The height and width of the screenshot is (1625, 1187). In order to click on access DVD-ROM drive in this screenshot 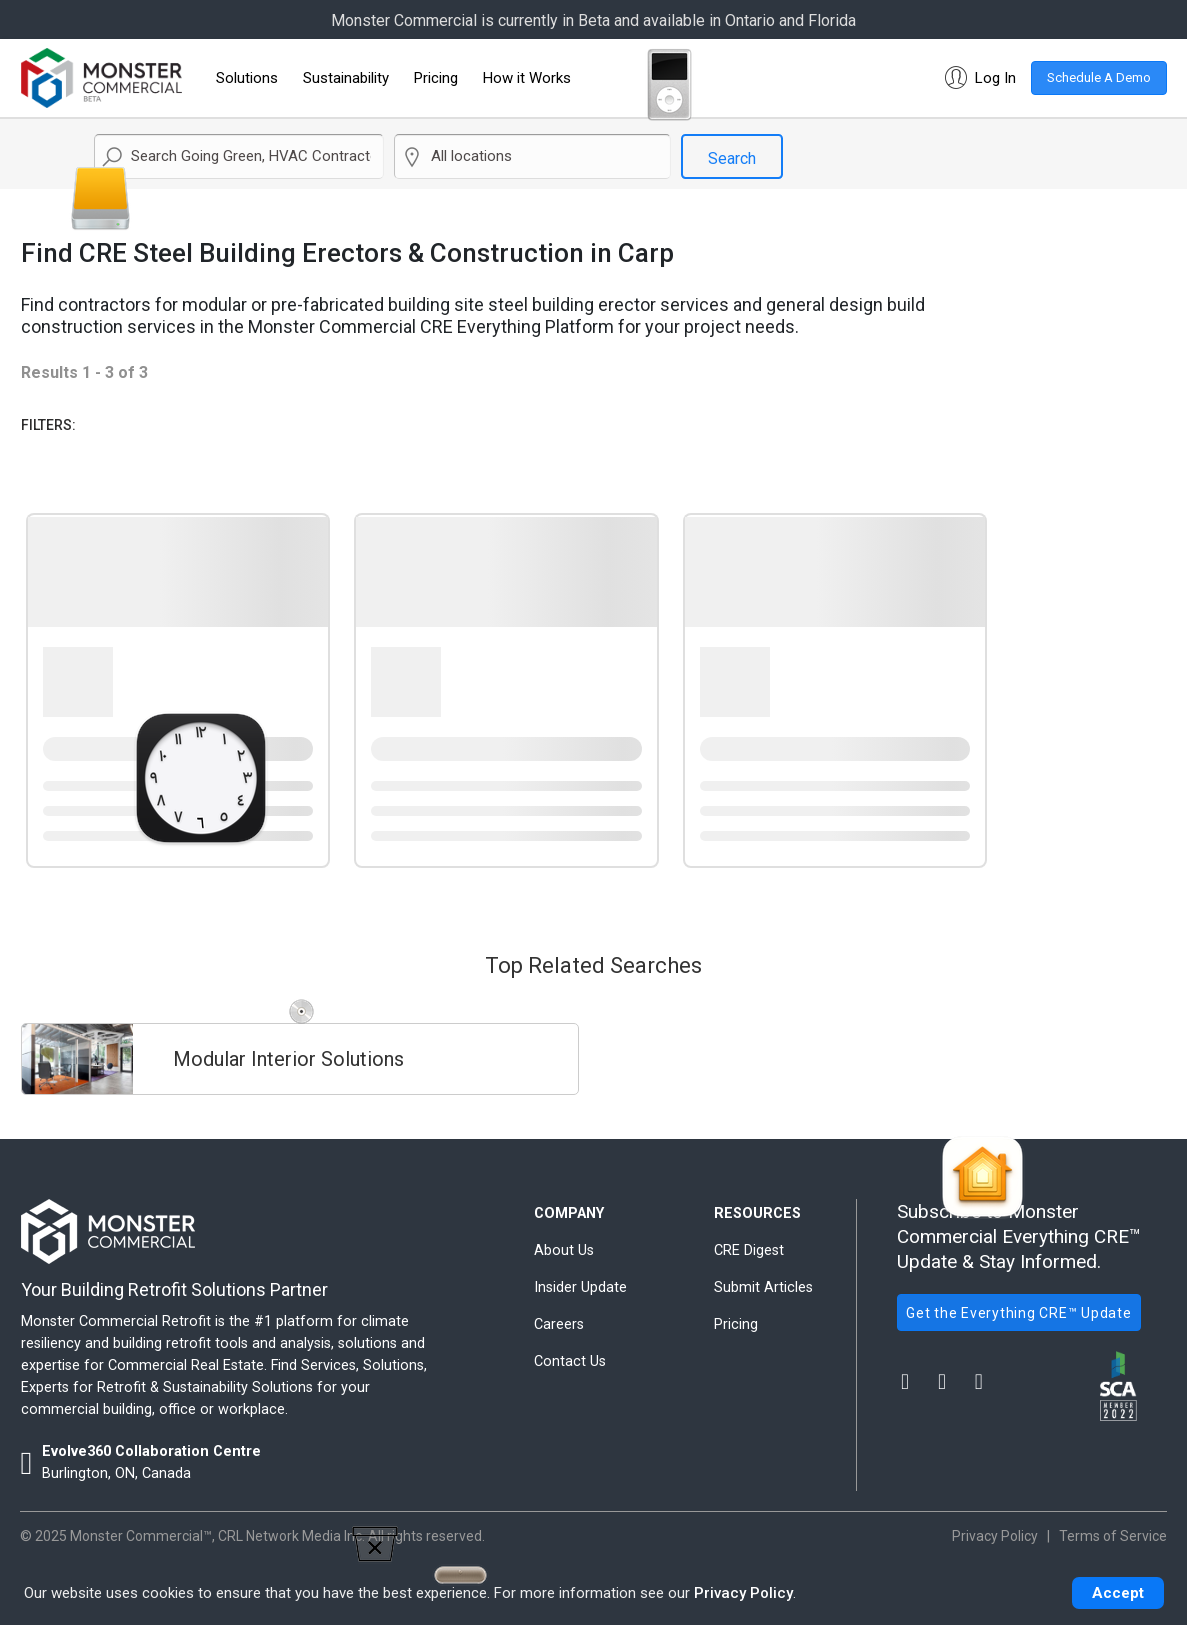, I will do `click(301, 1011)`.